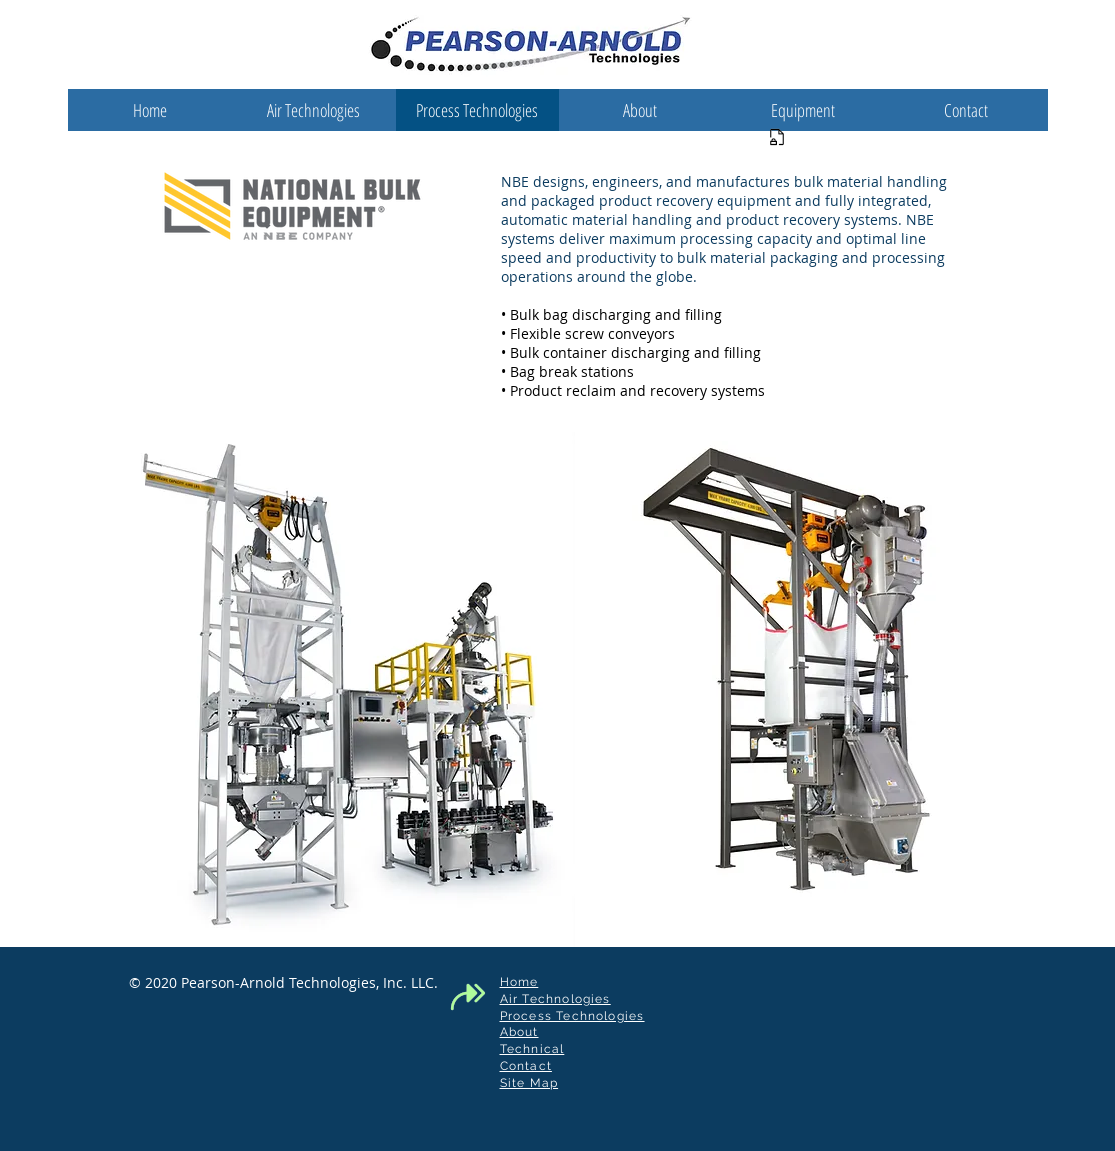 This screenshot has width=1115, height=1151. What do you see at coordinates (777, 137) in the screenshot?
I see `access a password-protected file` at bounding box center [777, 137].